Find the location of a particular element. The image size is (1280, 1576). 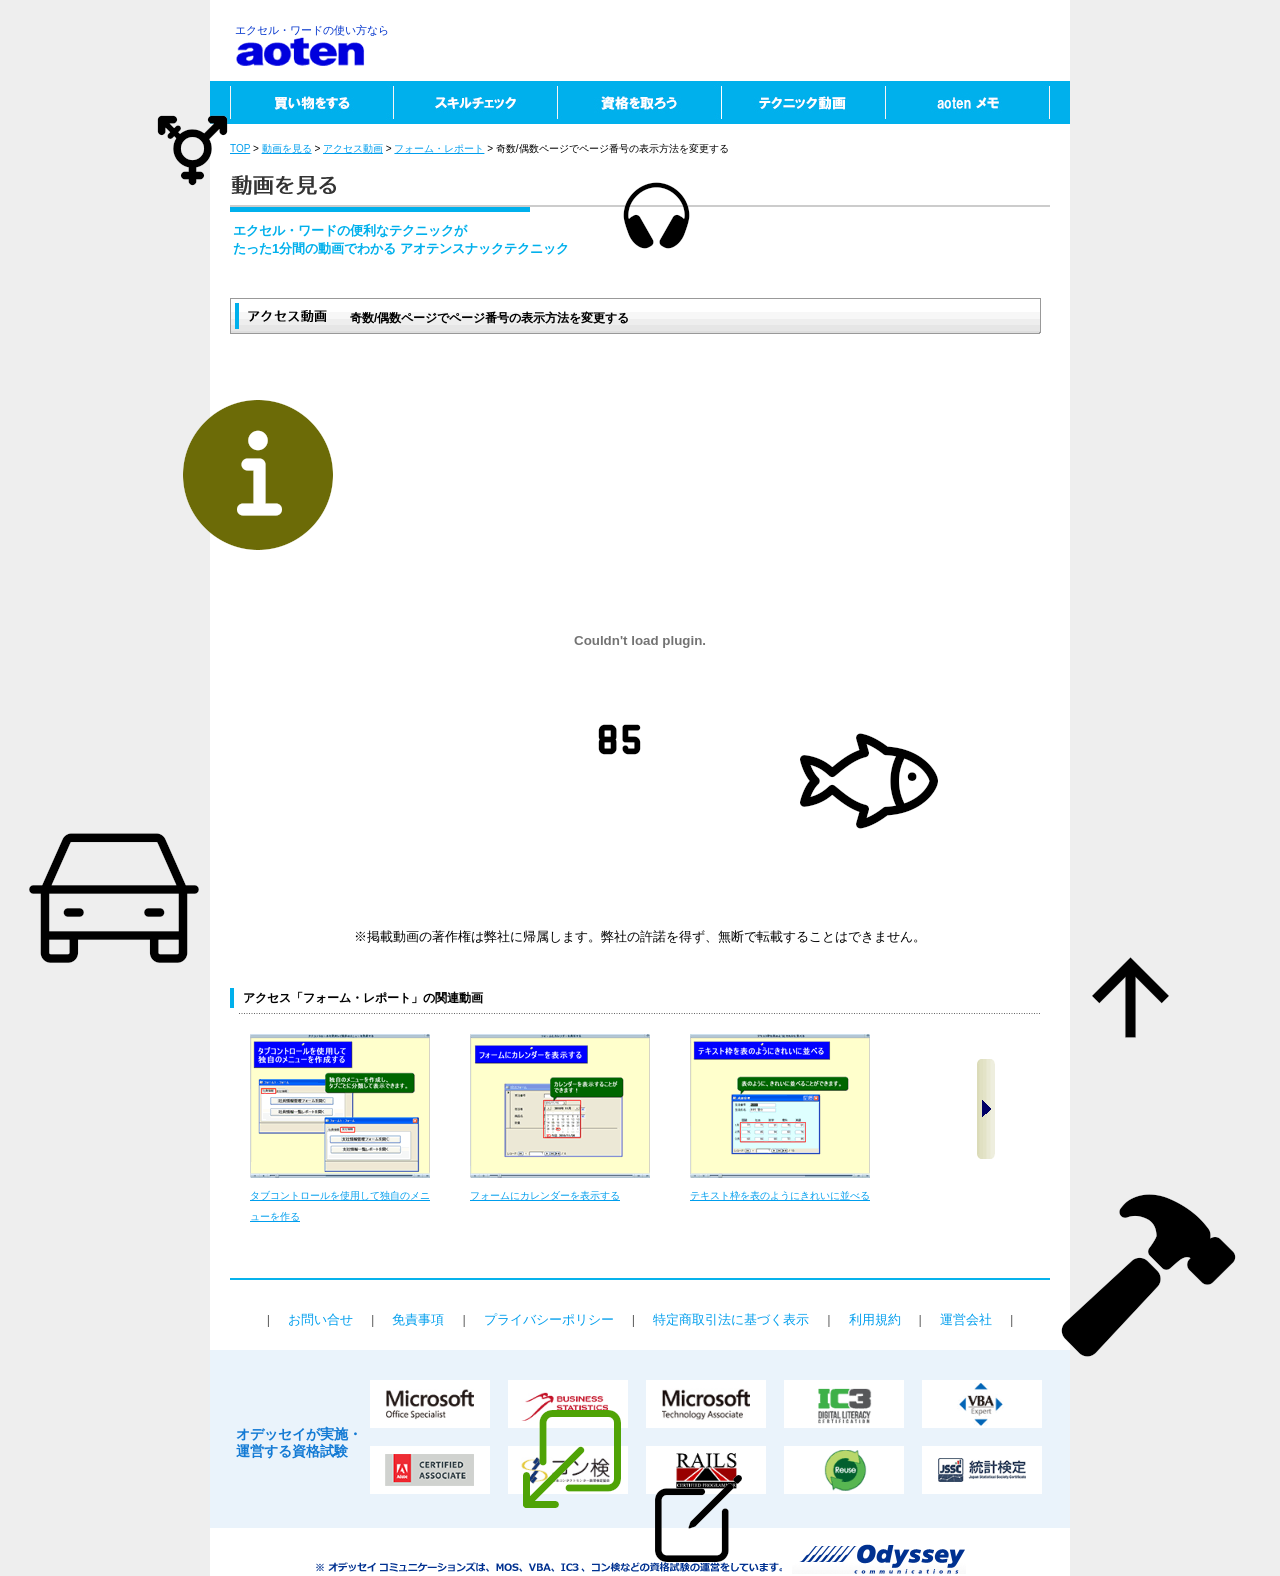

access build or developer tools is located at coordinates (1148, 1275).